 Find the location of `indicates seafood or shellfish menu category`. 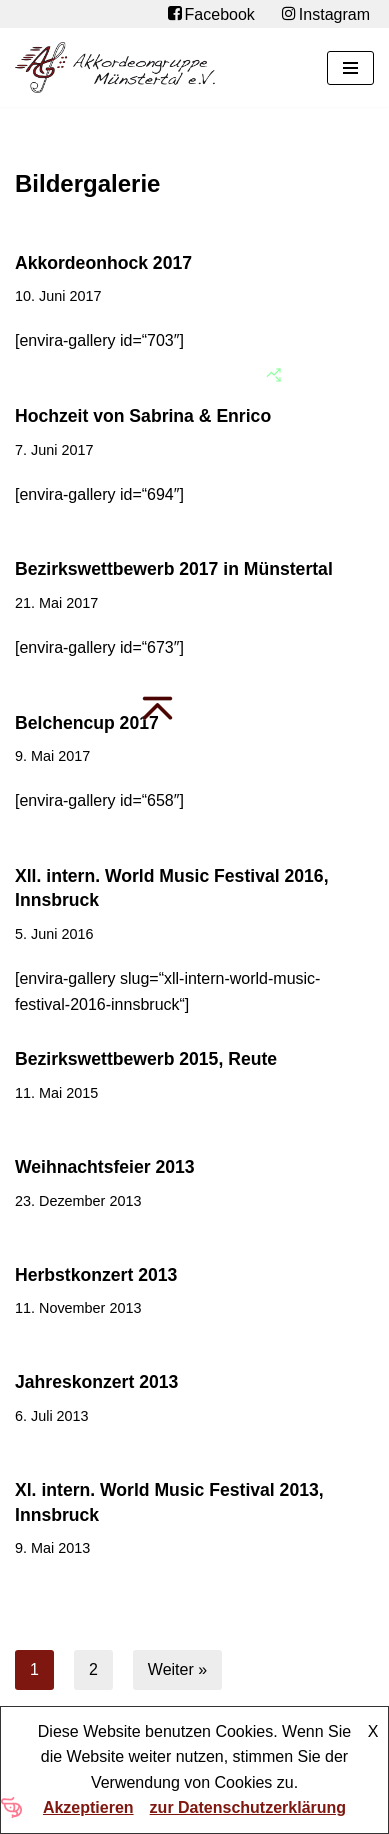

indicates seafood or shellfish menu category is located at coordinates (11, 1807).